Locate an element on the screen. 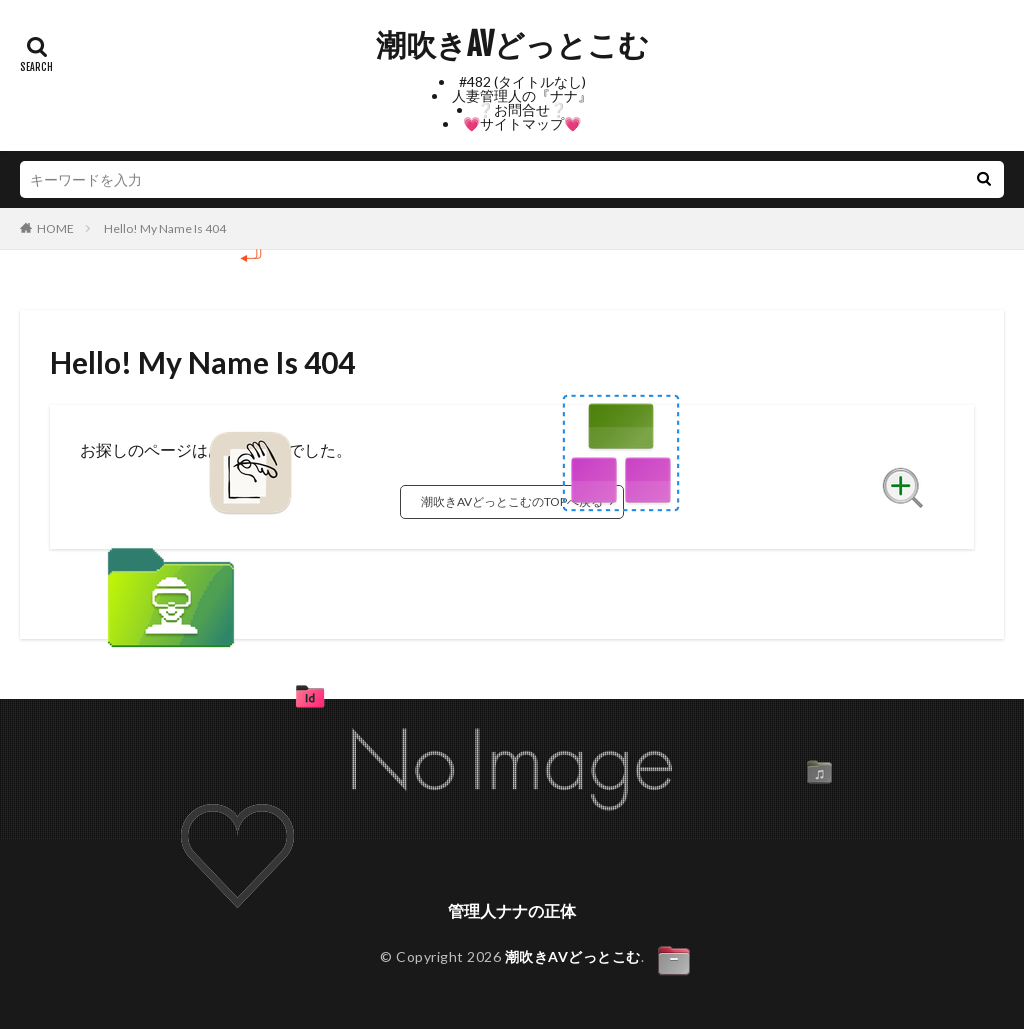  open Claude Notes app is located at coordinates (250, 472).